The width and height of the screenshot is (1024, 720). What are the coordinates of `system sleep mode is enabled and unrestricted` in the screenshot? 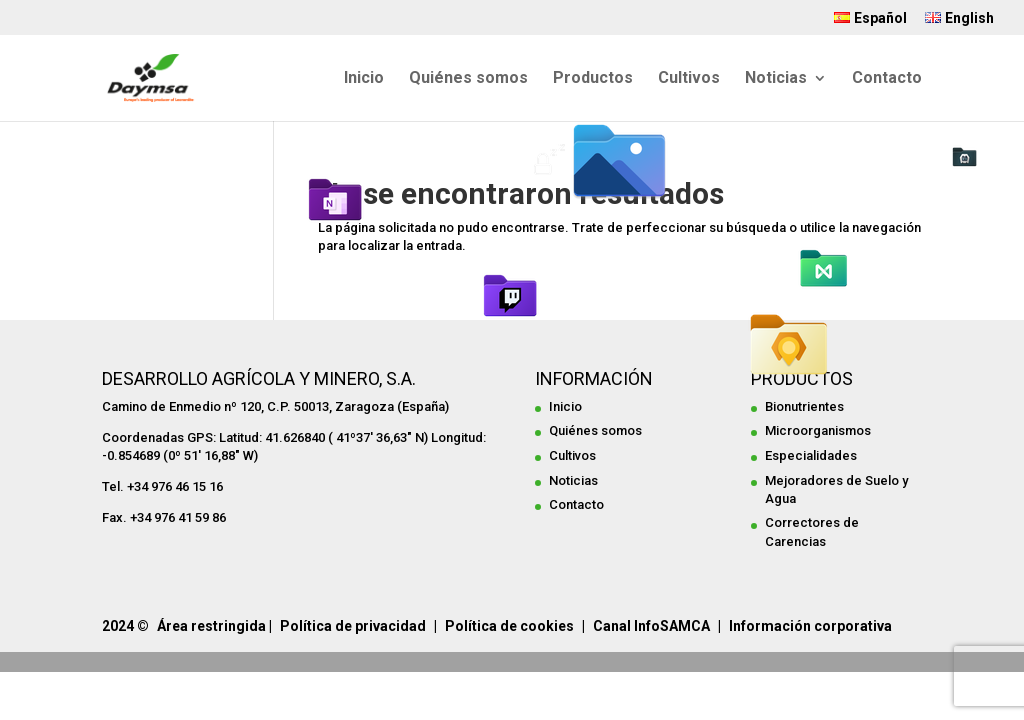 It's located at (549, 159).